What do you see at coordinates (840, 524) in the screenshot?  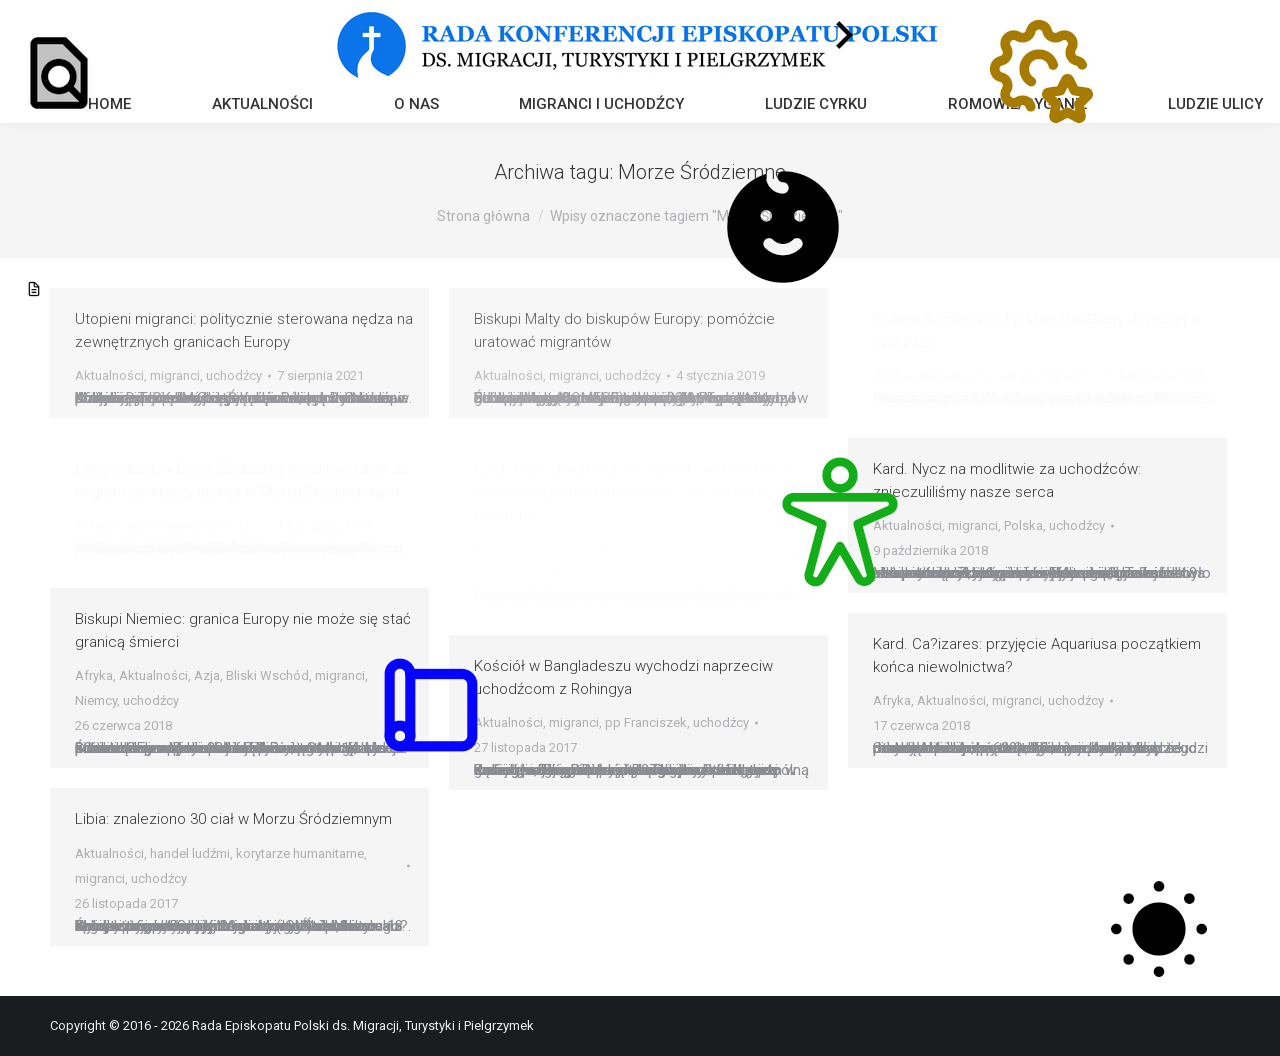 I see `accessibility settings or features` at bounding box center [840, 524].